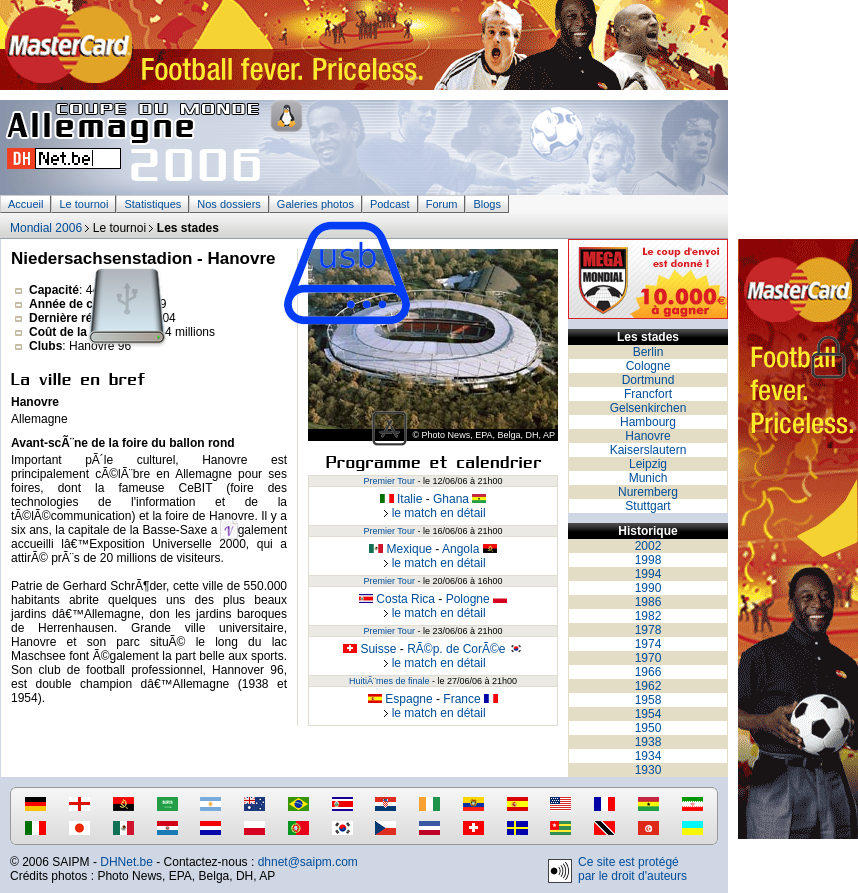 Image resolution: width=858 pixels, height=893 pixels. I want to click on external usb hard drive connected, so click(347, 269).